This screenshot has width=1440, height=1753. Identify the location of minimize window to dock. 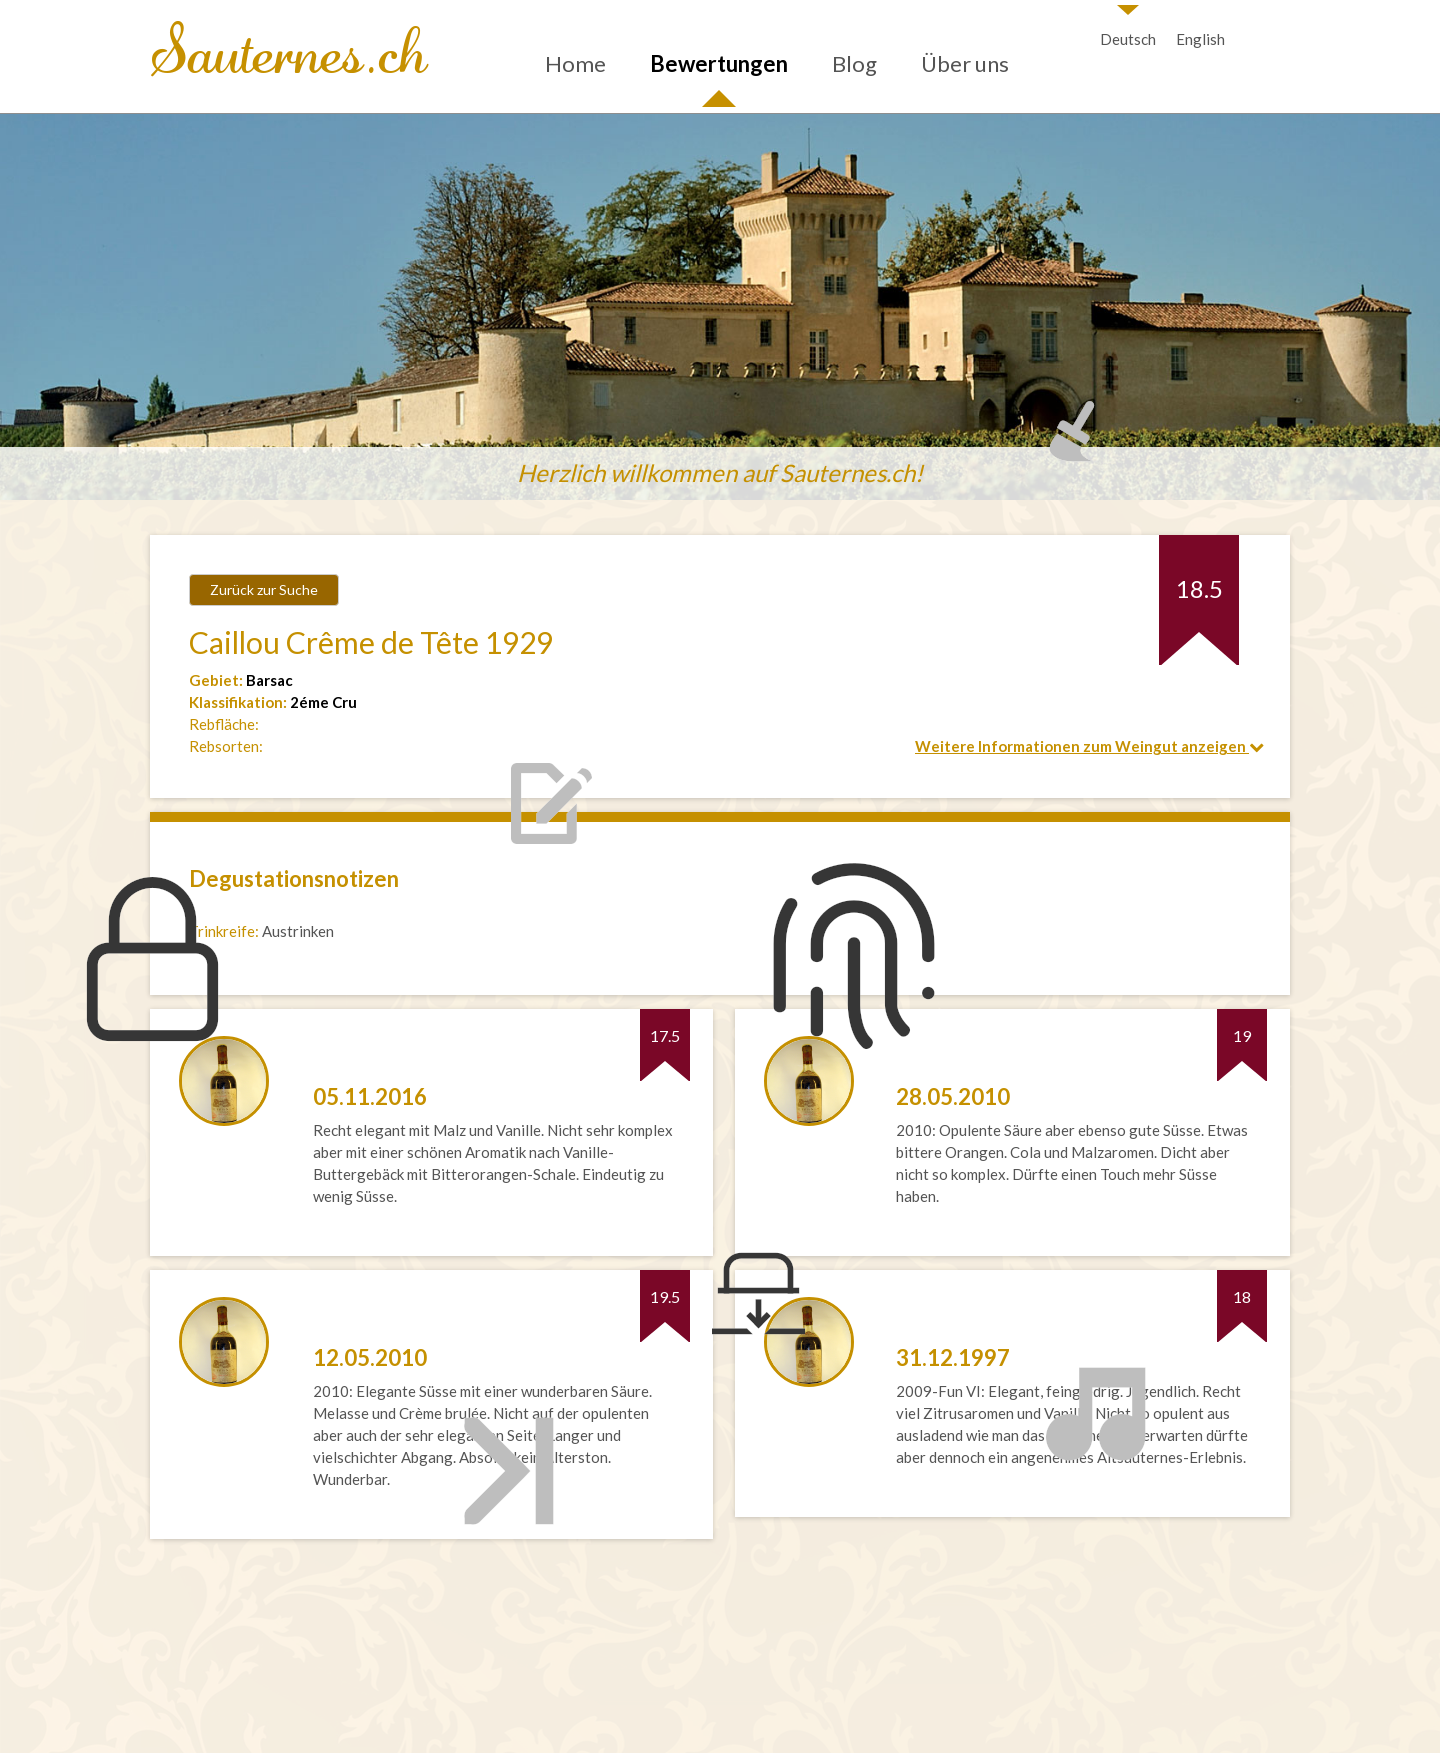
(758, 1293).